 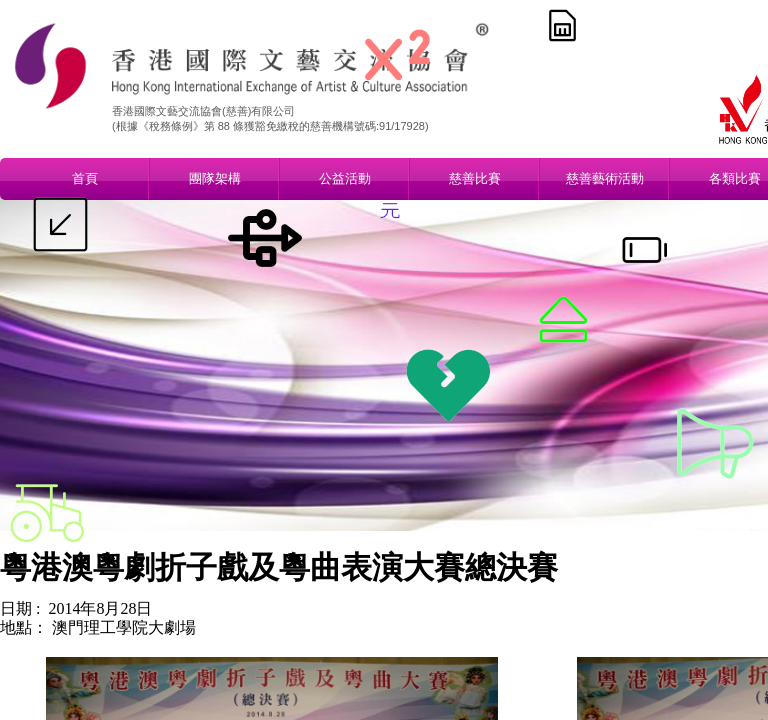 What do you see at coordinates (448, 382) in the screenshot?
I see `unlike or remove from favorites` at bounding box center [448, 382].